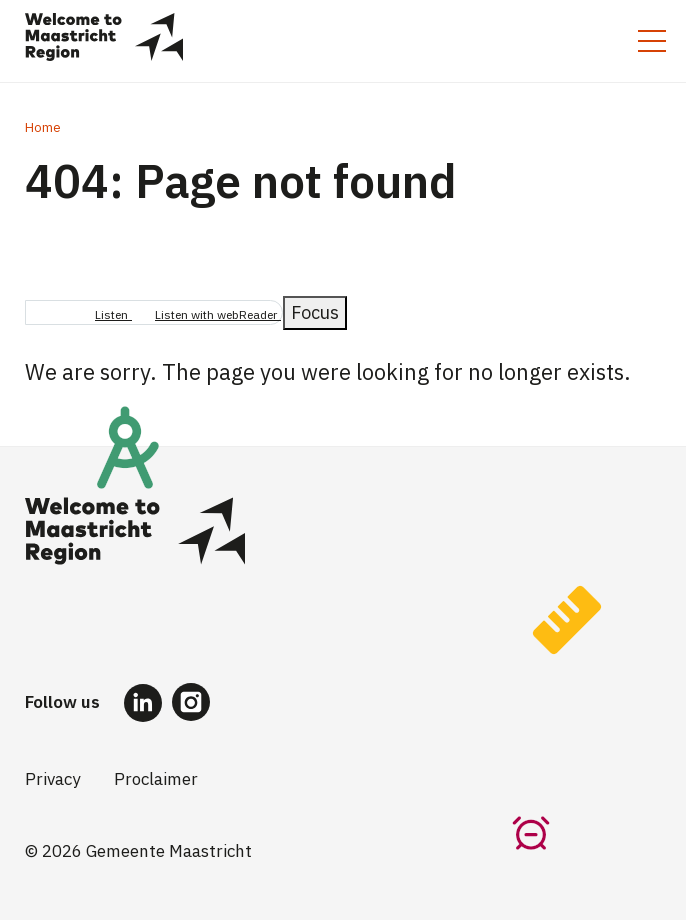 The width and height of the screenshot is (686, 920). Describe the element at coordinates (125, 449) in the screenshot. I see `access drawing or drafting tools` at that location.